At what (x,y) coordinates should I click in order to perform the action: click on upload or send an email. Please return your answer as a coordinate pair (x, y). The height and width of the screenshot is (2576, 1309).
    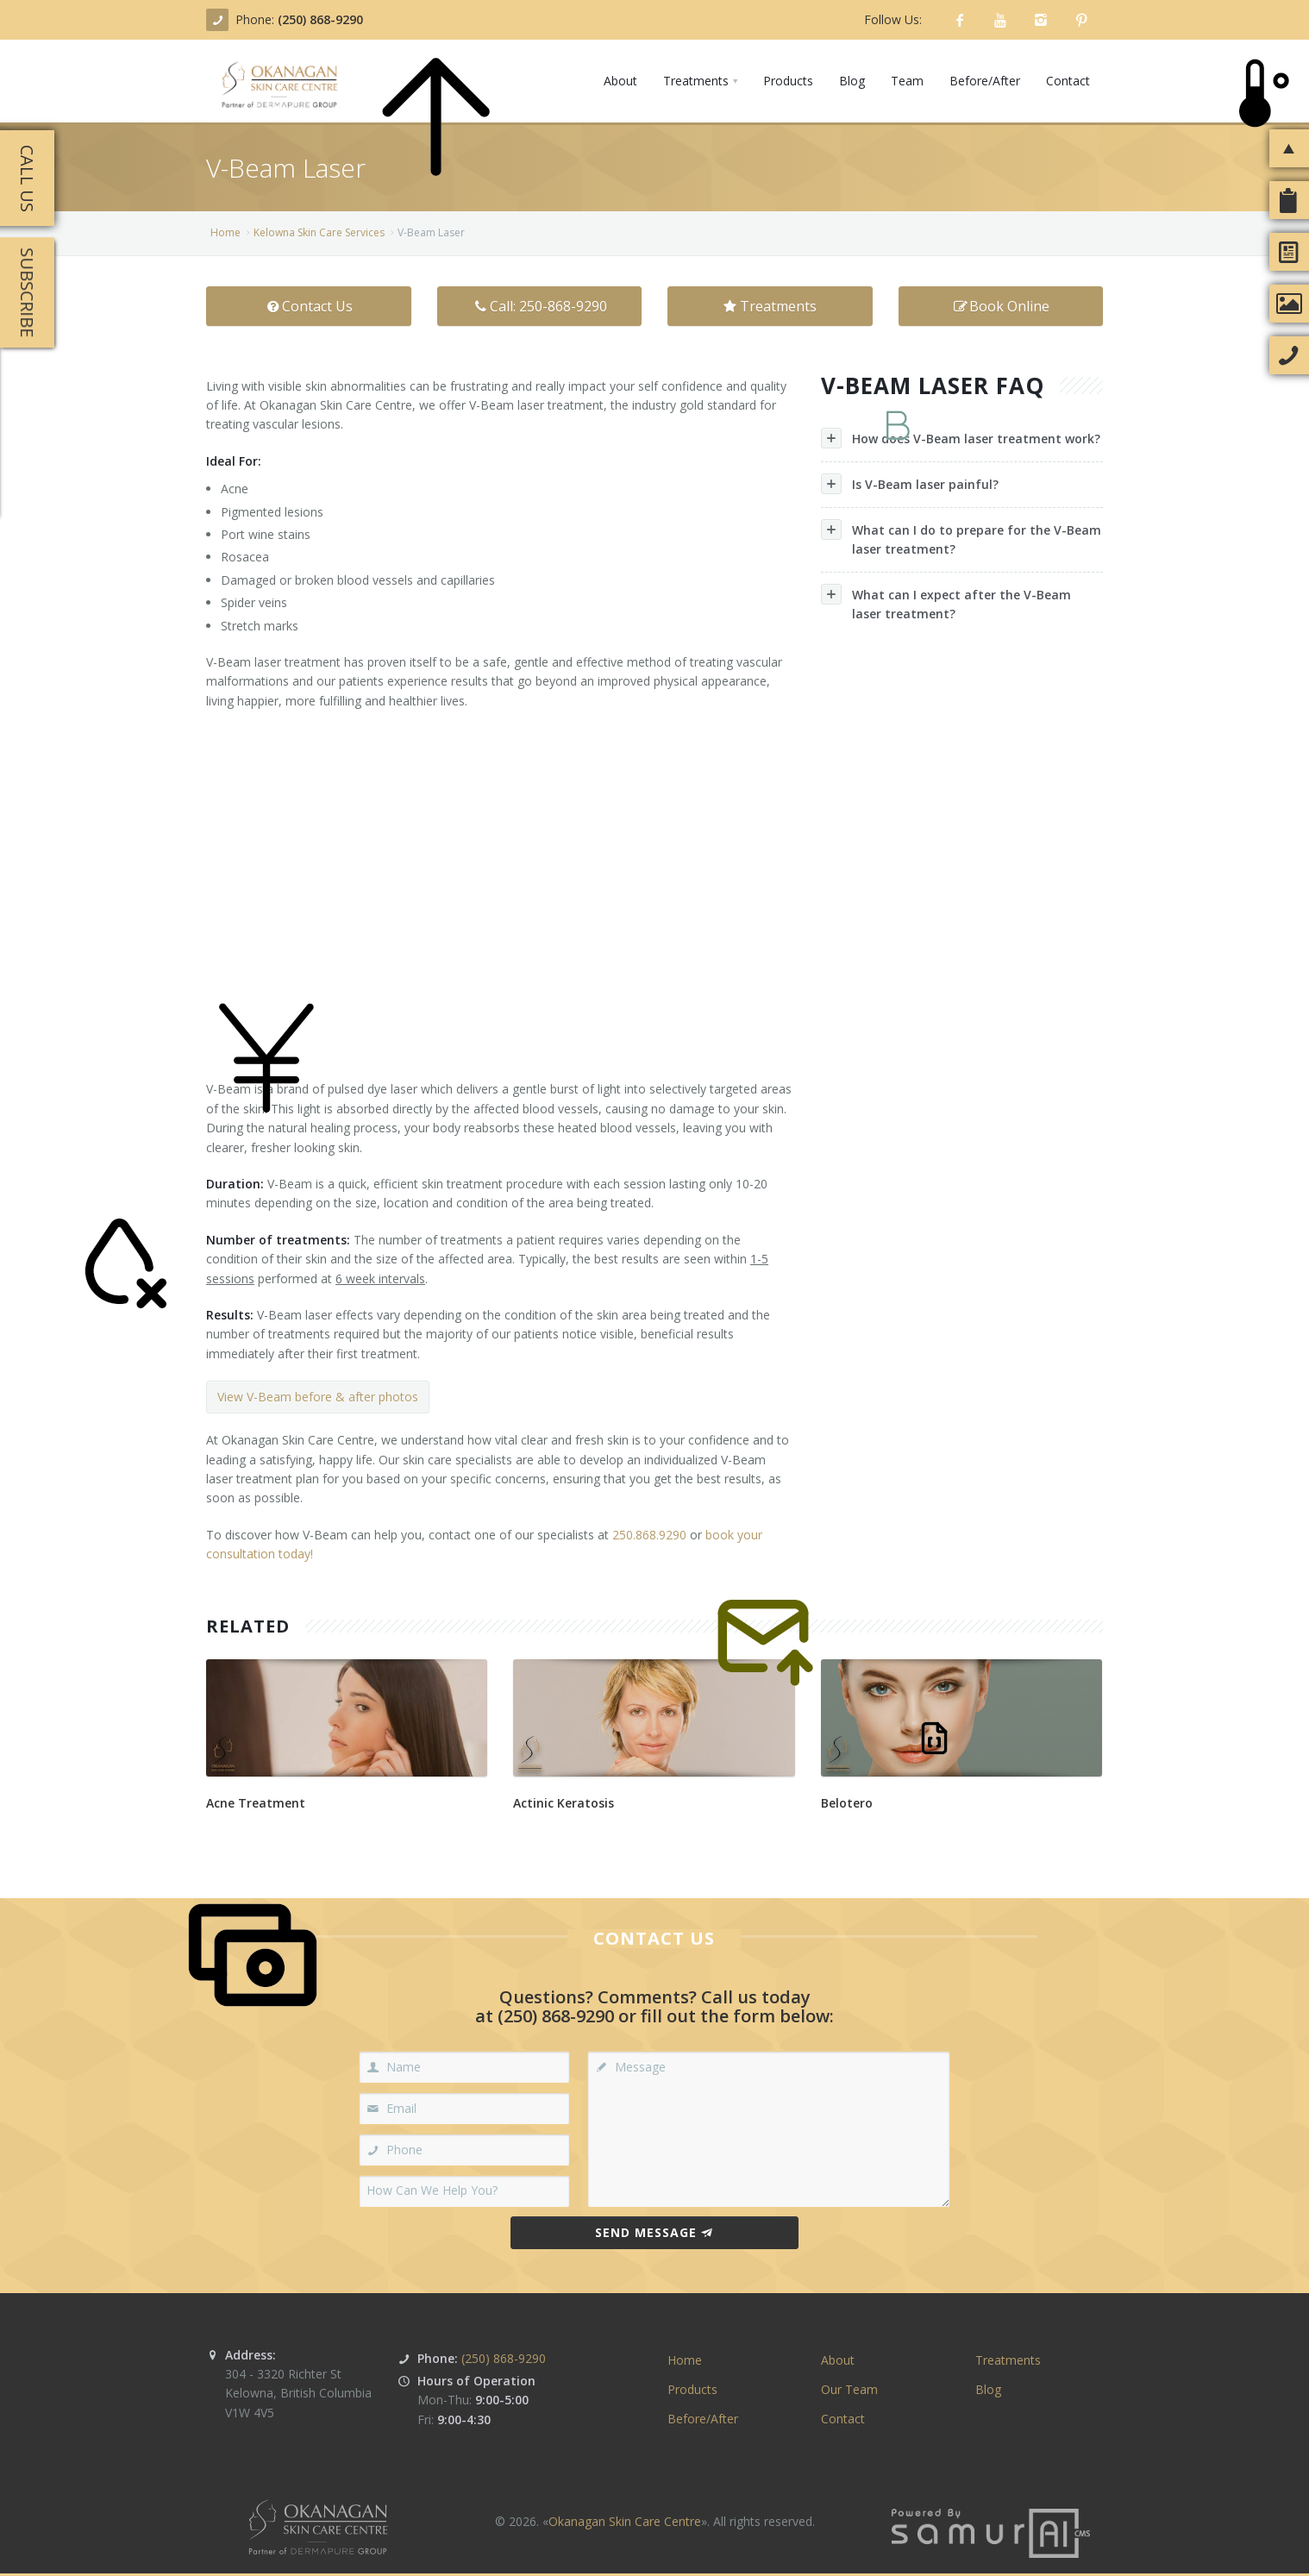
    Looking at the image, I should click on (763, 1636).